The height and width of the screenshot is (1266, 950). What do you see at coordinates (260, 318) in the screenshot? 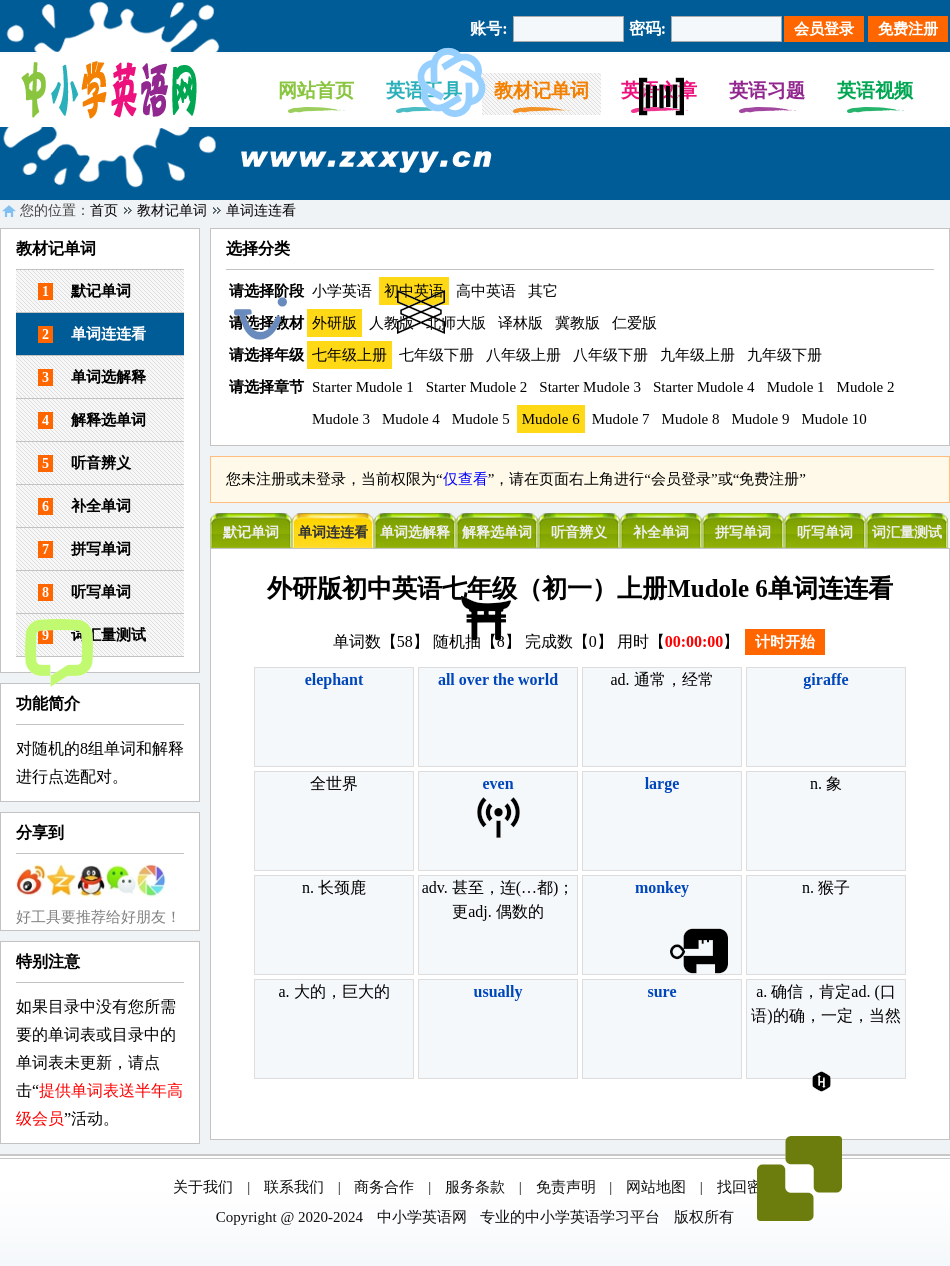
I see `TUI travel company logo` at bounding box center [260, 318].